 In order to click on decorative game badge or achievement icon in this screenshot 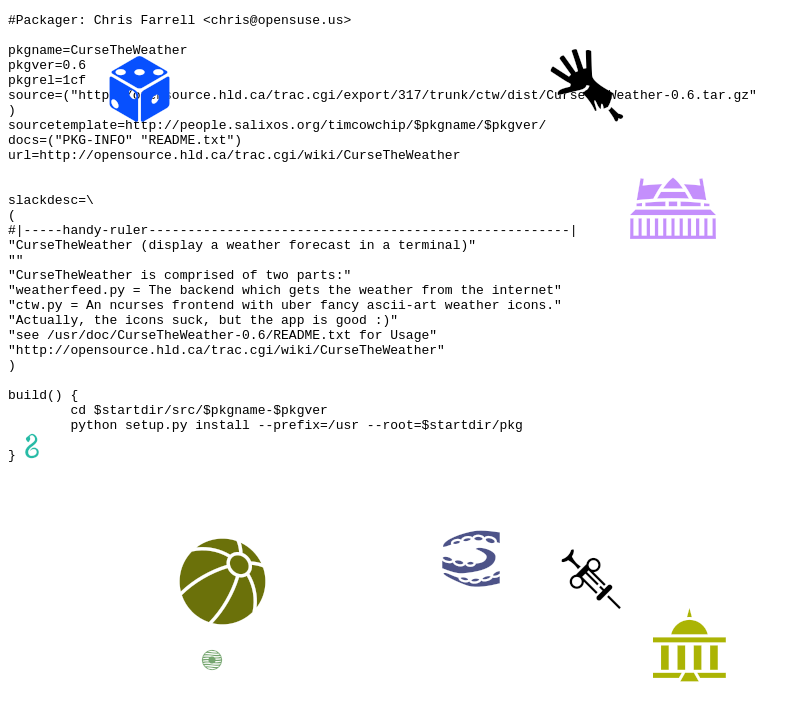, I will do `click(212, 660)`.